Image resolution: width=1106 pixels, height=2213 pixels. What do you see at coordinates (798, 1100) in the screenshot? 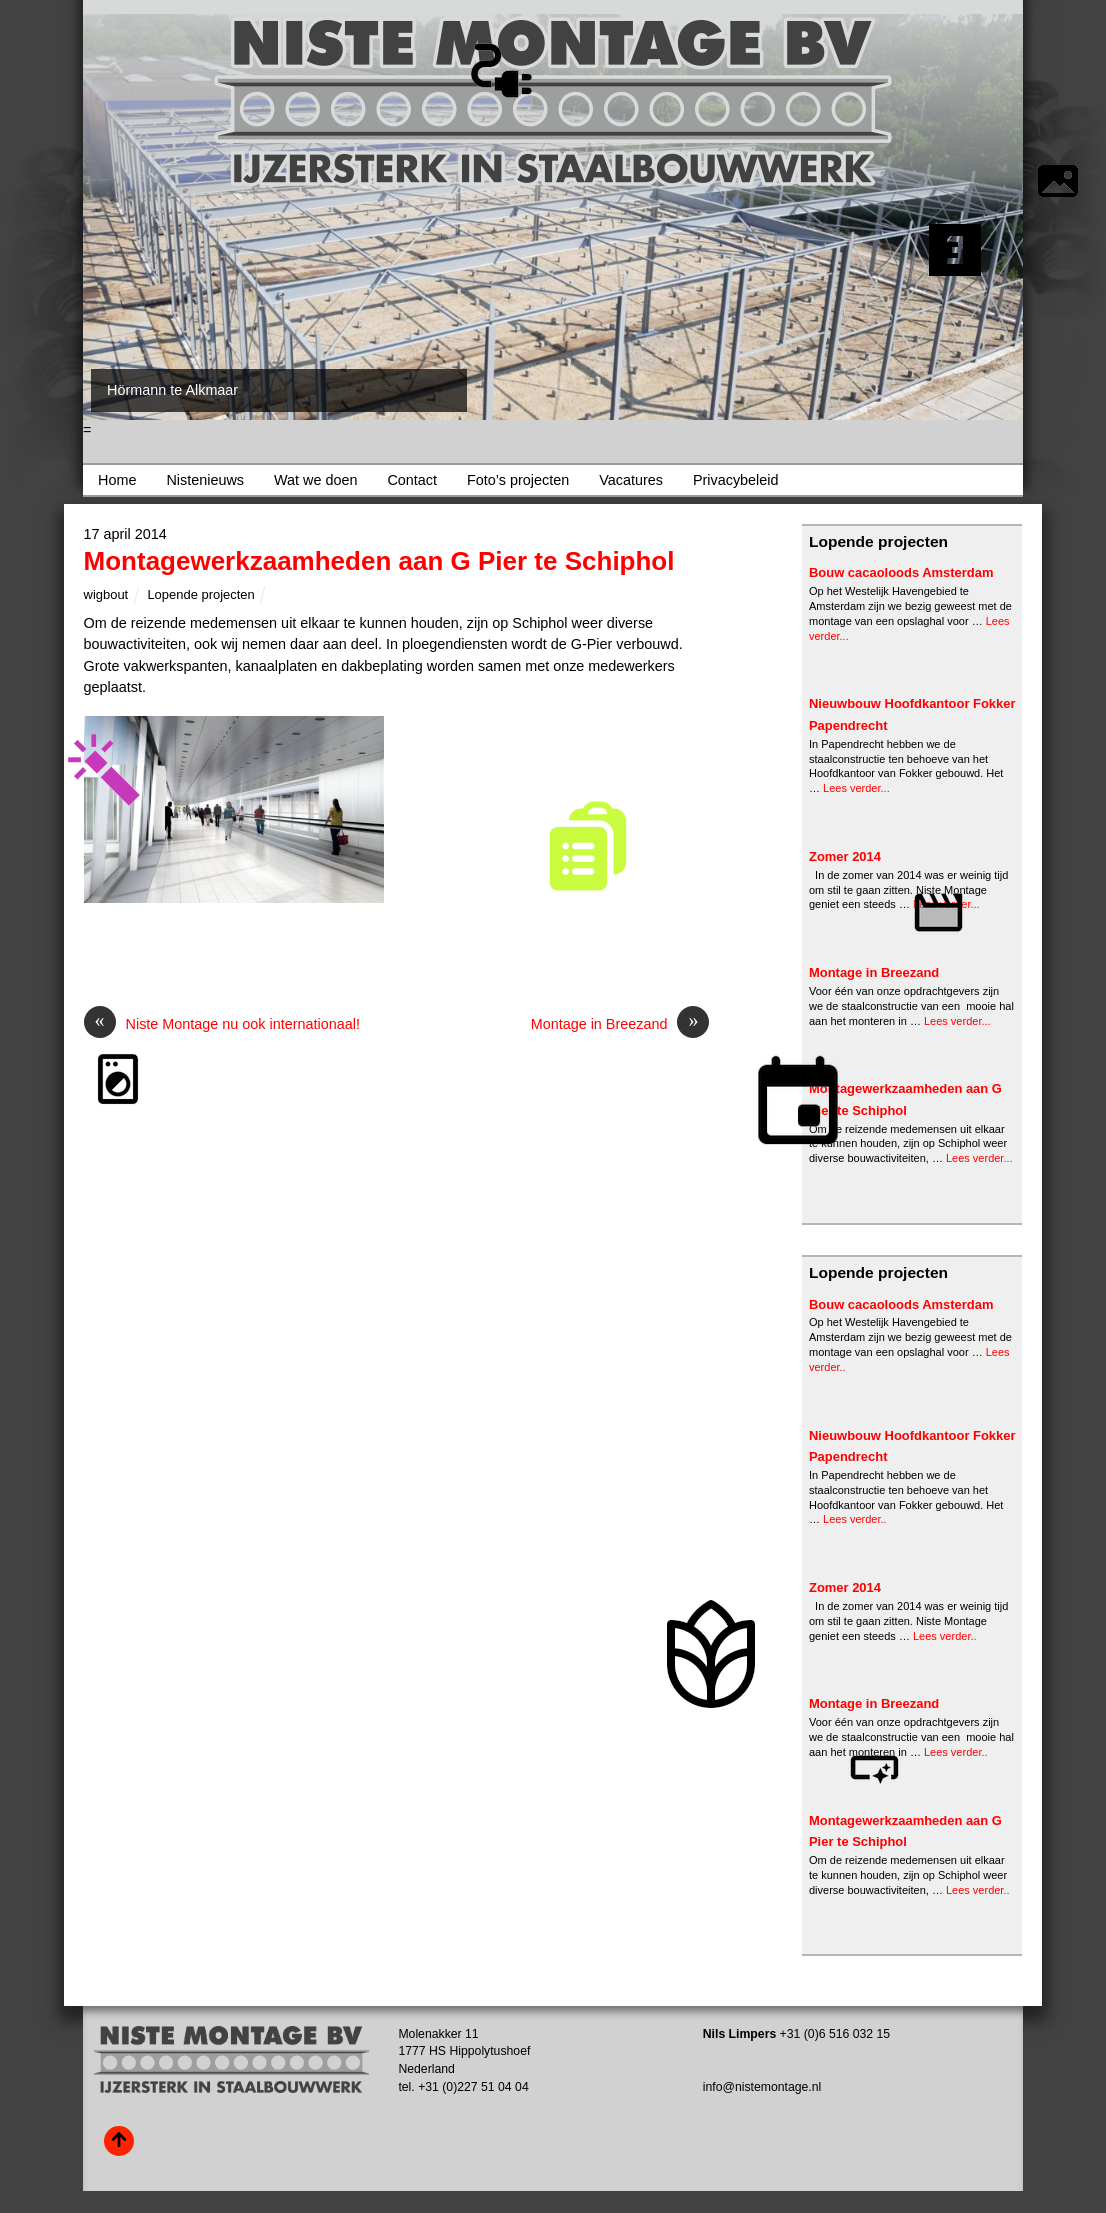
I see `view calendar or scheduled events` at bounding box center [798, 1100].